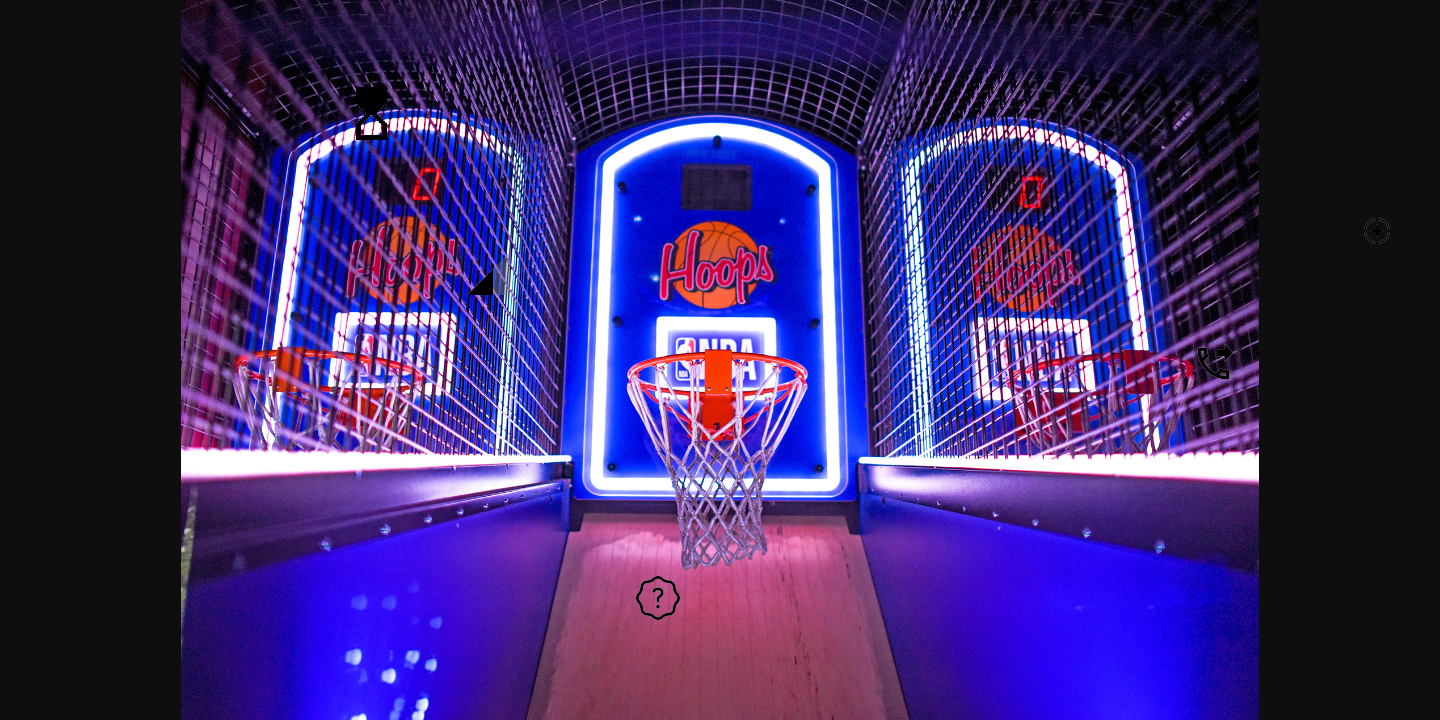 This screenshot has width=1440, height=720. What do you see at coordinates (1377, 231) in the screenshot?
I see `add a new item` at bounding box center [1377, 231].